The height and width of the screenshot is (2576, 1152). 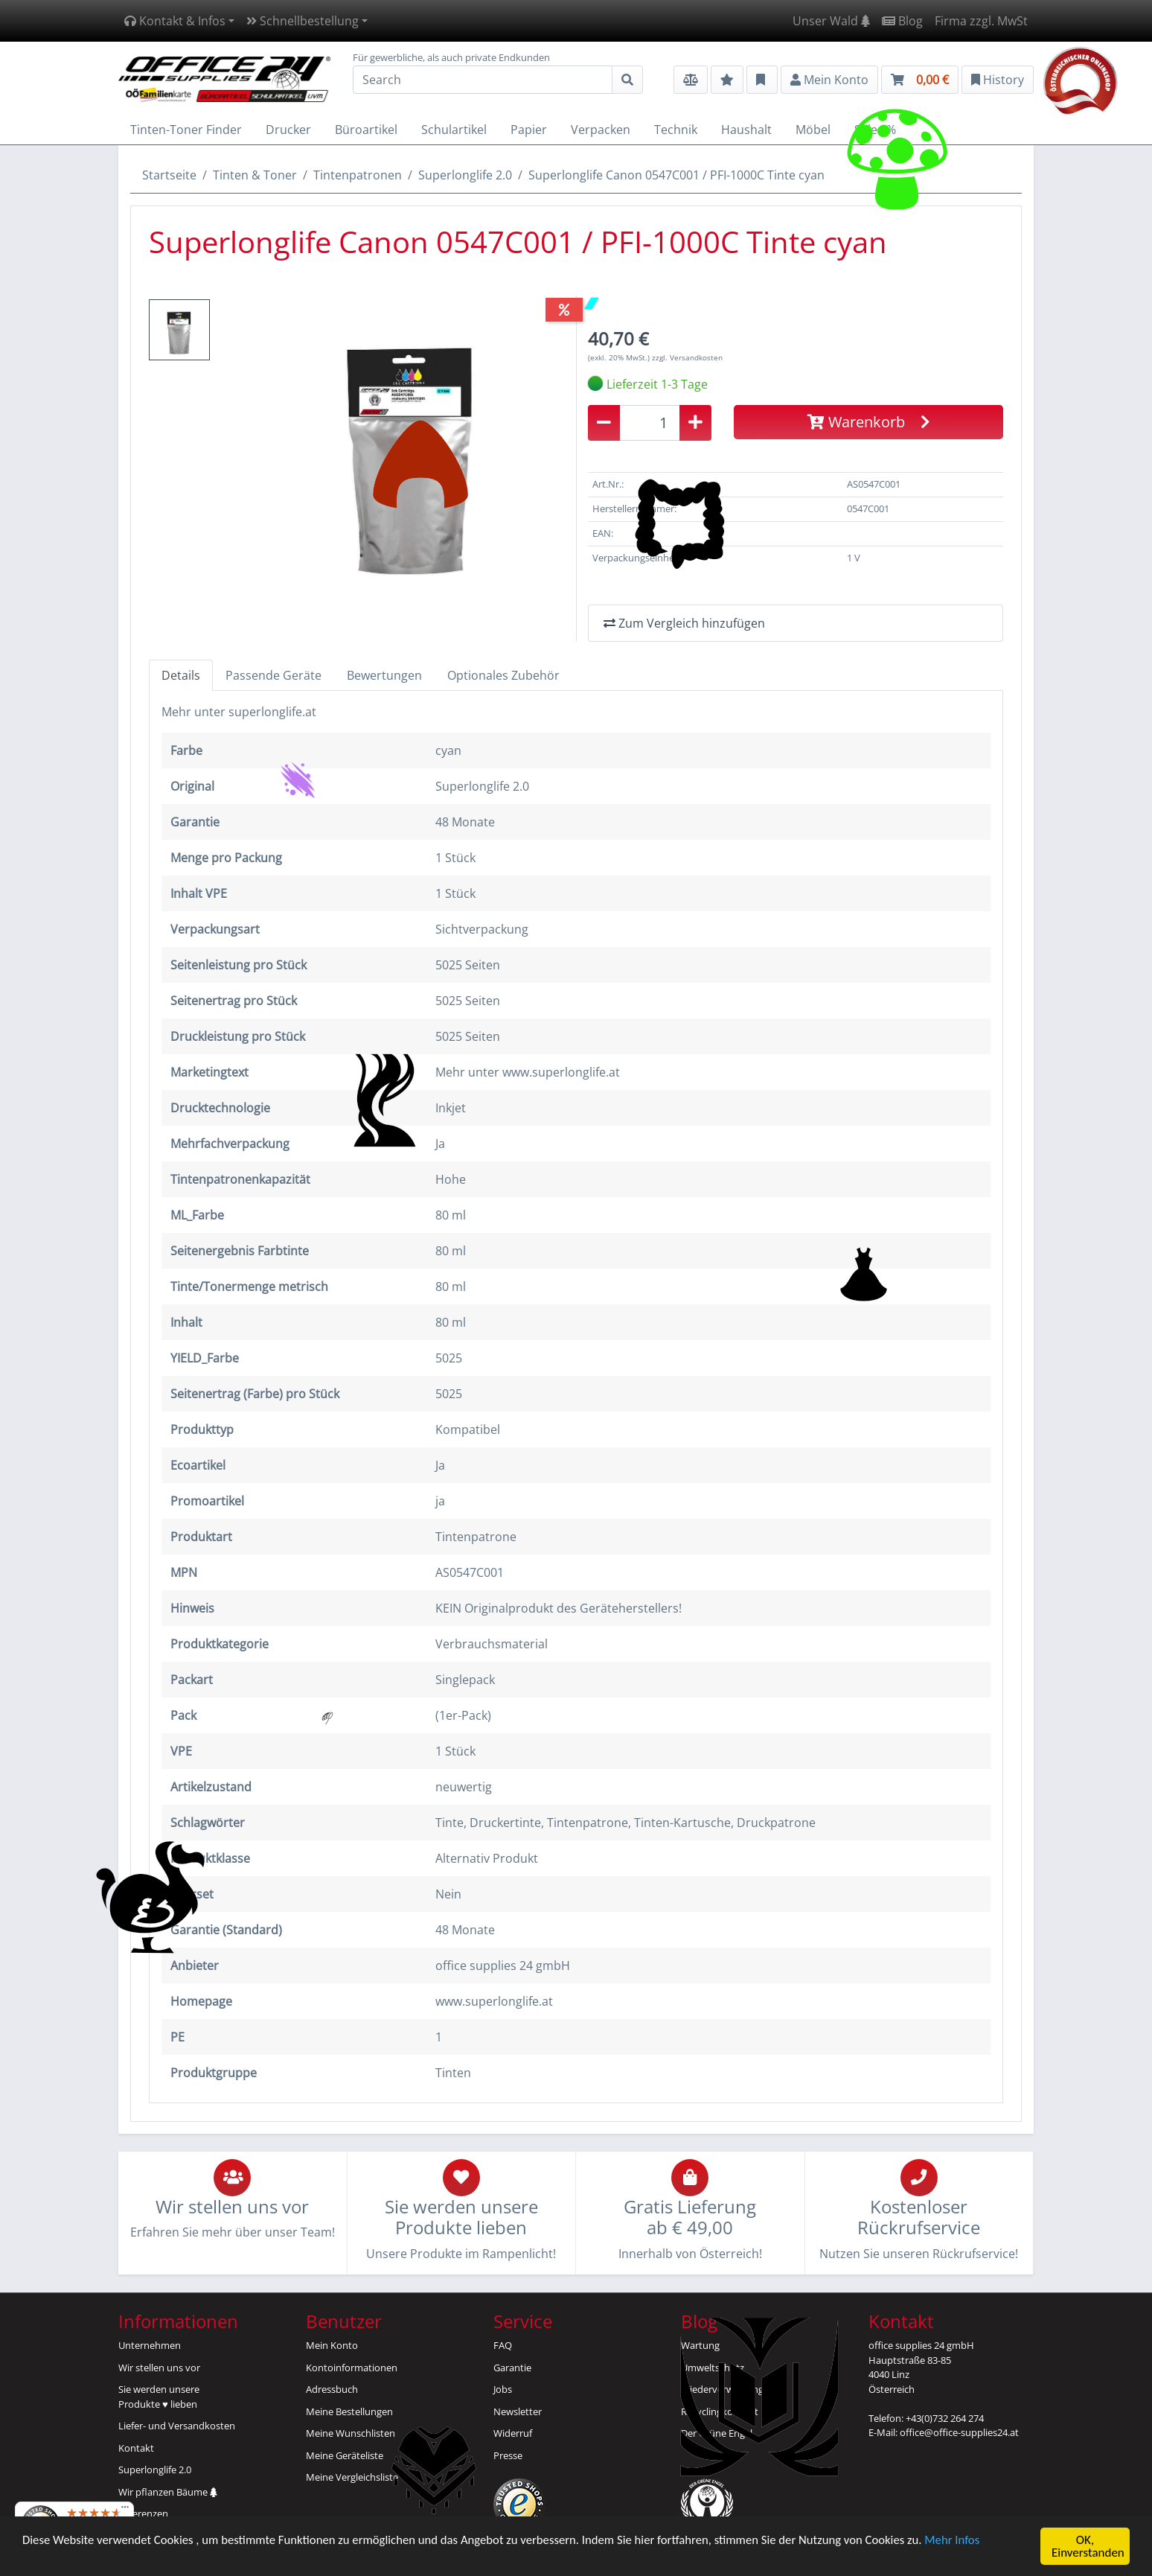 I want to click on select poncho clothing item, so click(x=434, y=2470).